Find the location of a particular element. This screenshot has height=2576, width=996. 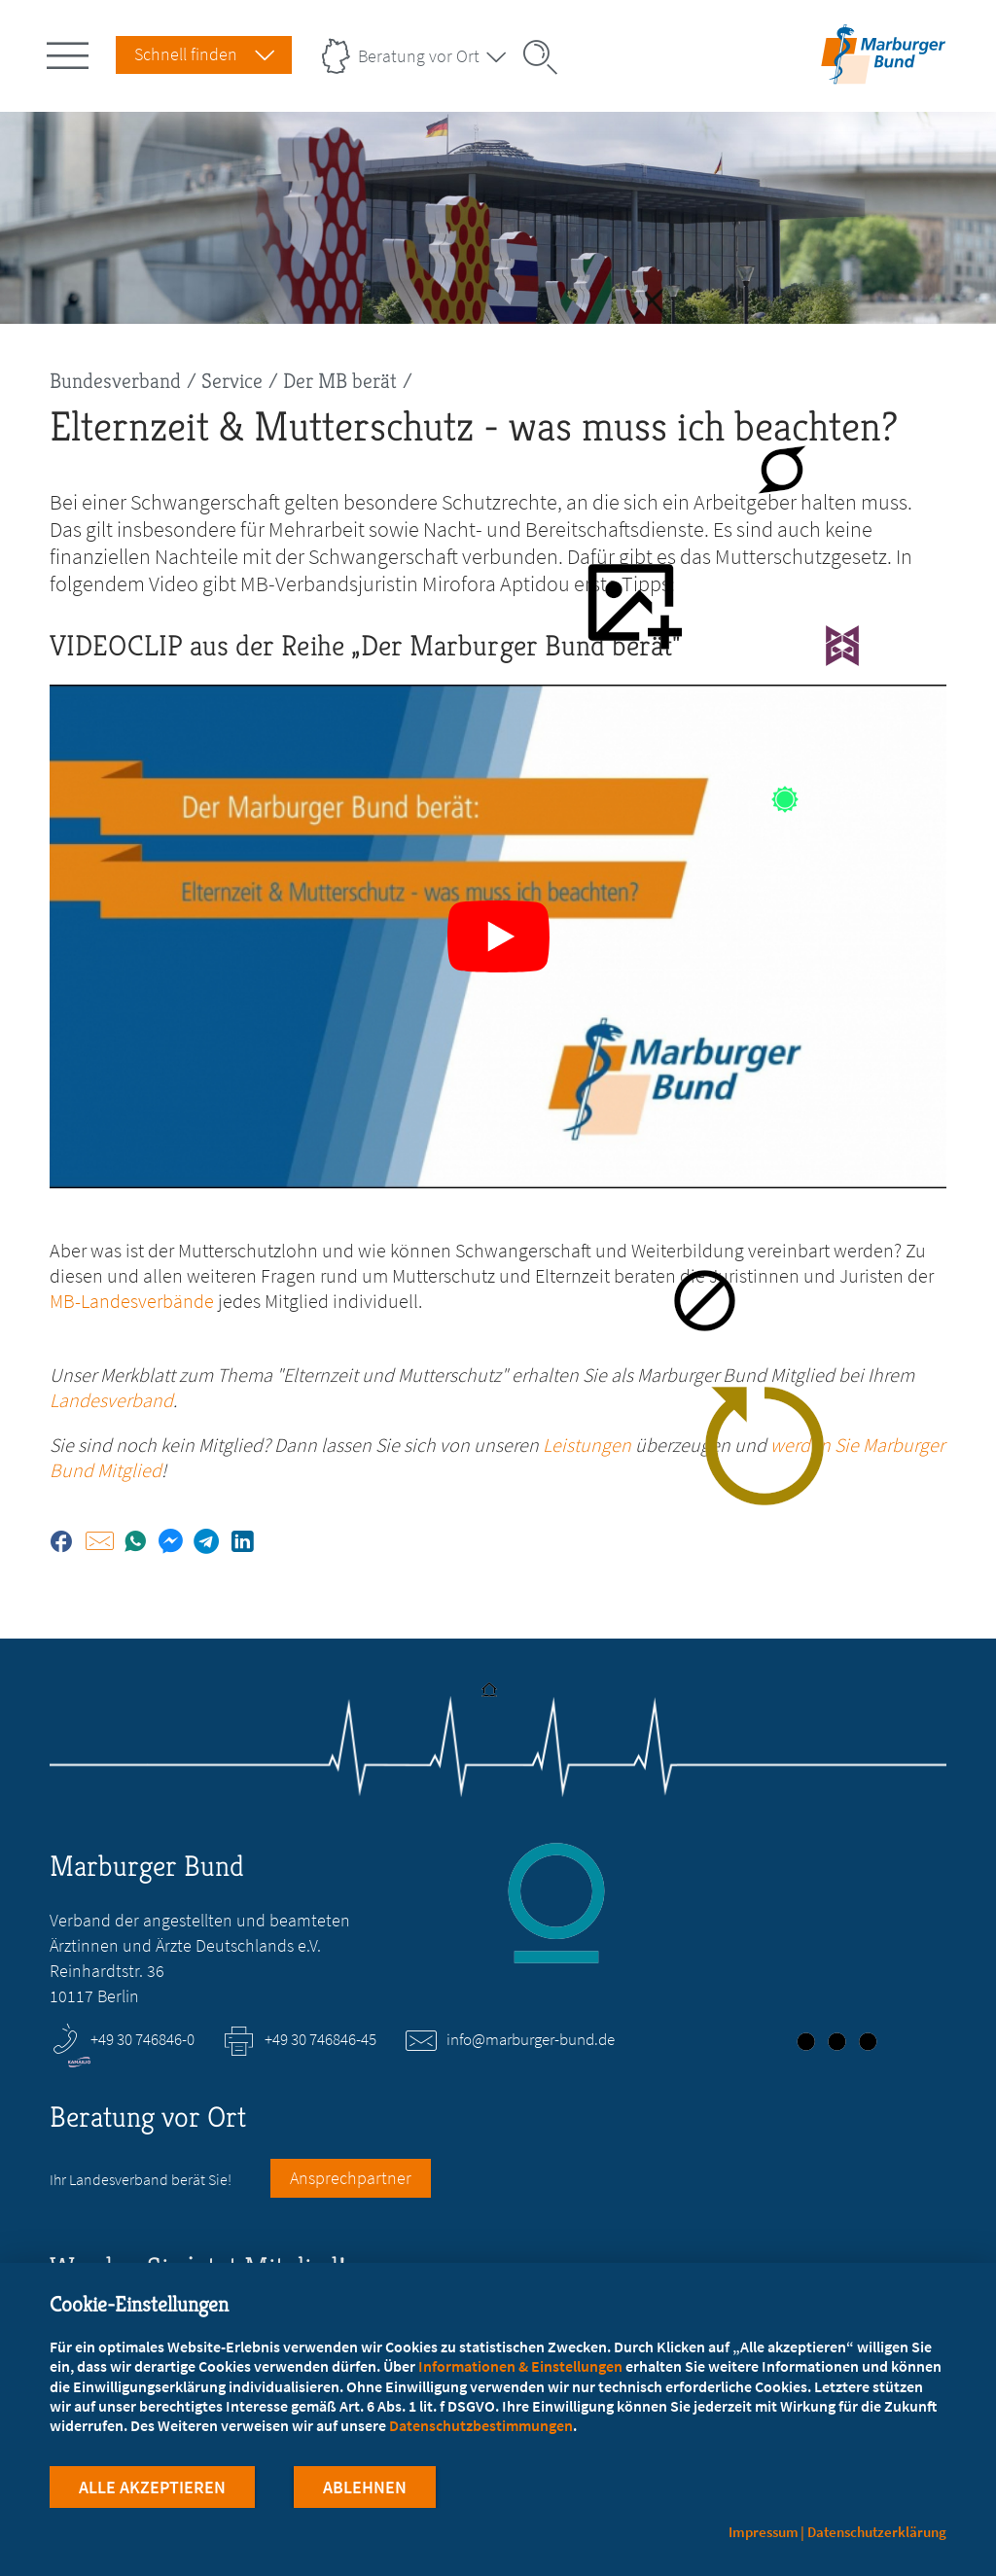

add a new image or photo is located at coordinates (630, 602).